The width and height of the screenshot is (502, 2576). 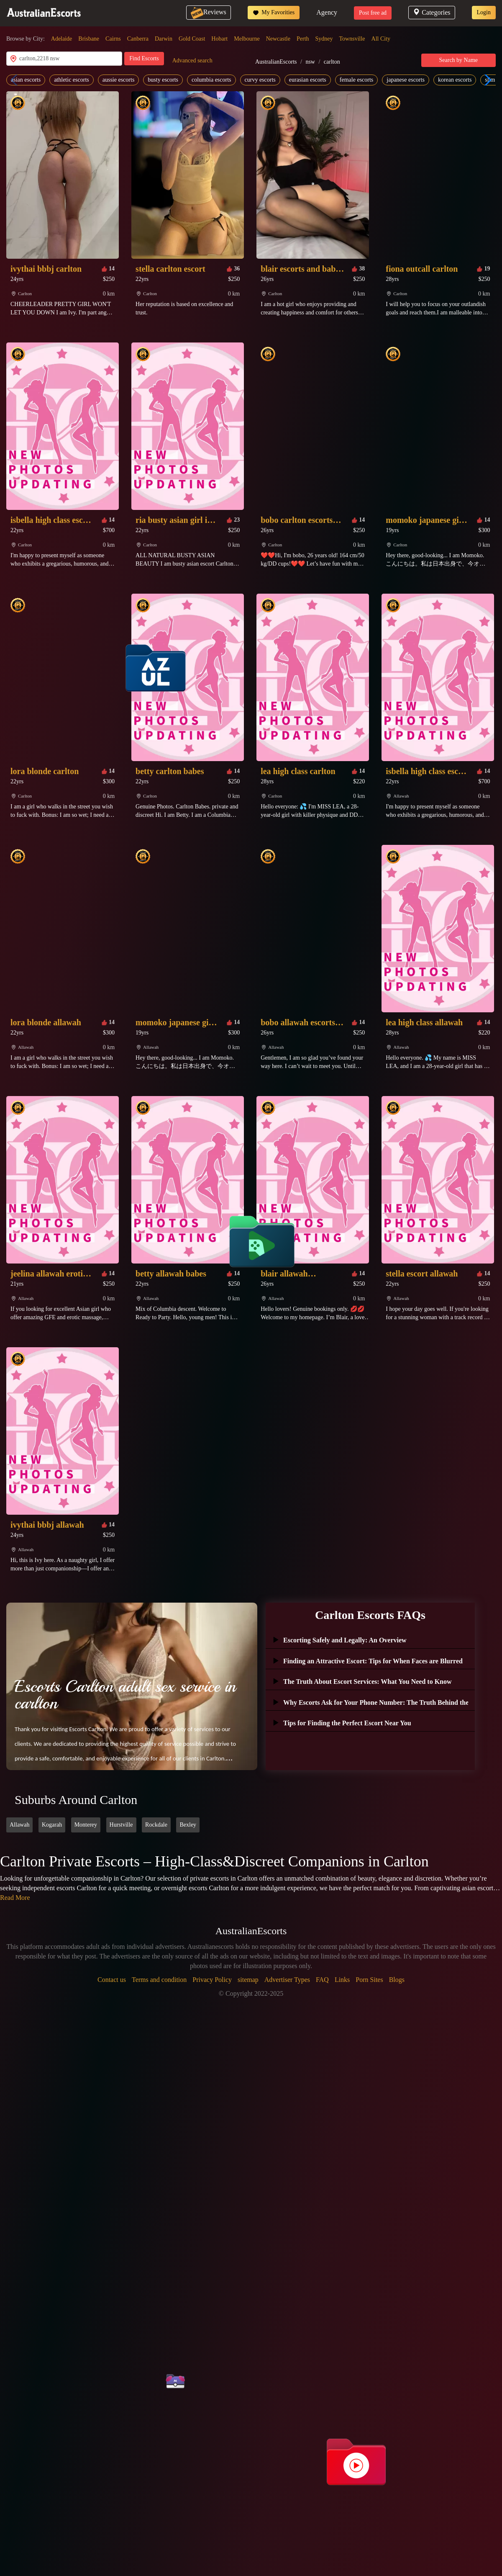 What do you see at coordinates (261, 1243) in the screenshot?
I see `folder containing Google Play Games PC app files` at bounding box center [261, 1243].